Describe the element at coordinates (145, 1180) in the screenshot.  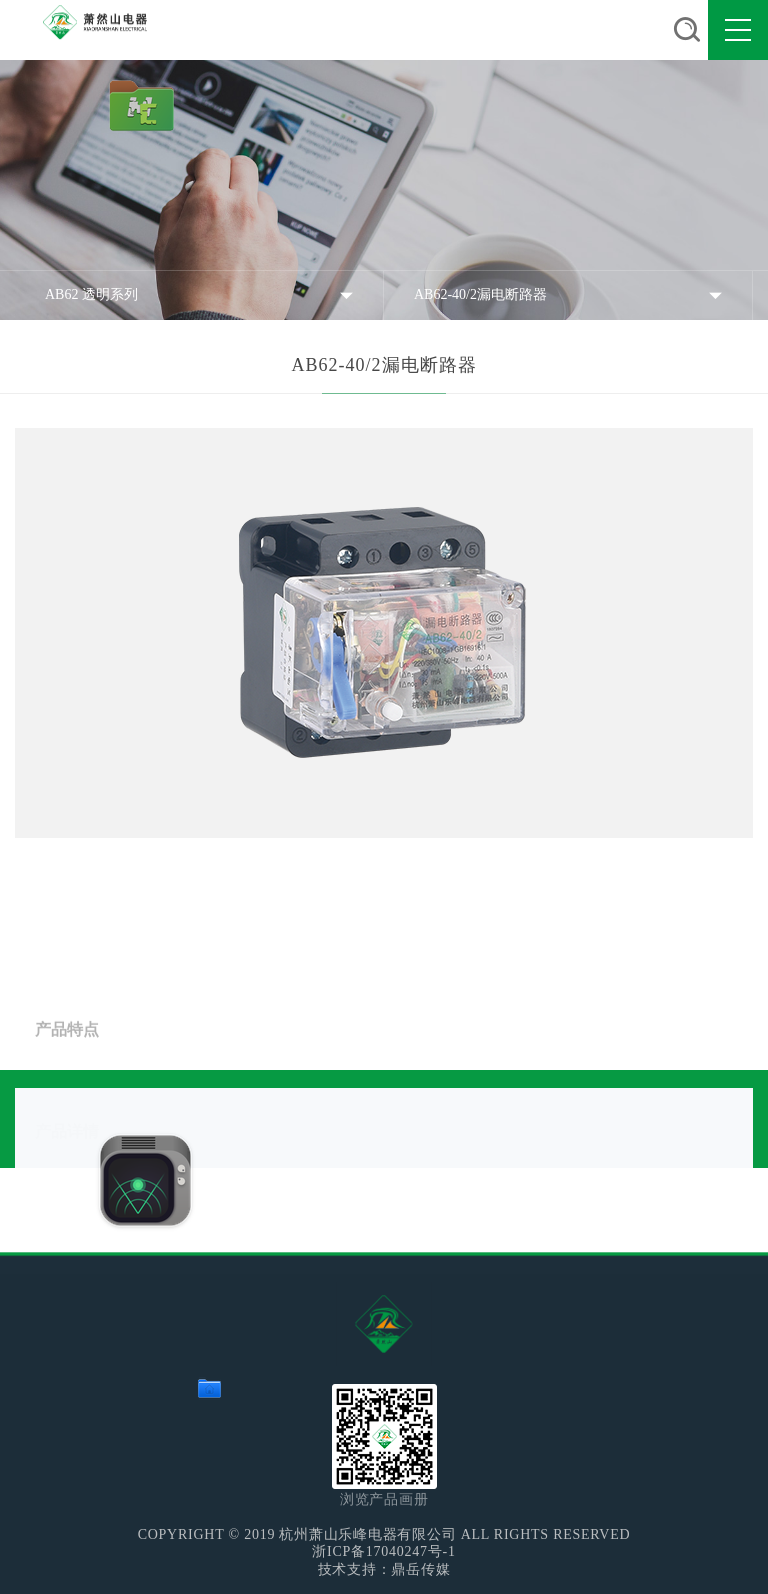
I see `open Echo app` at that location.